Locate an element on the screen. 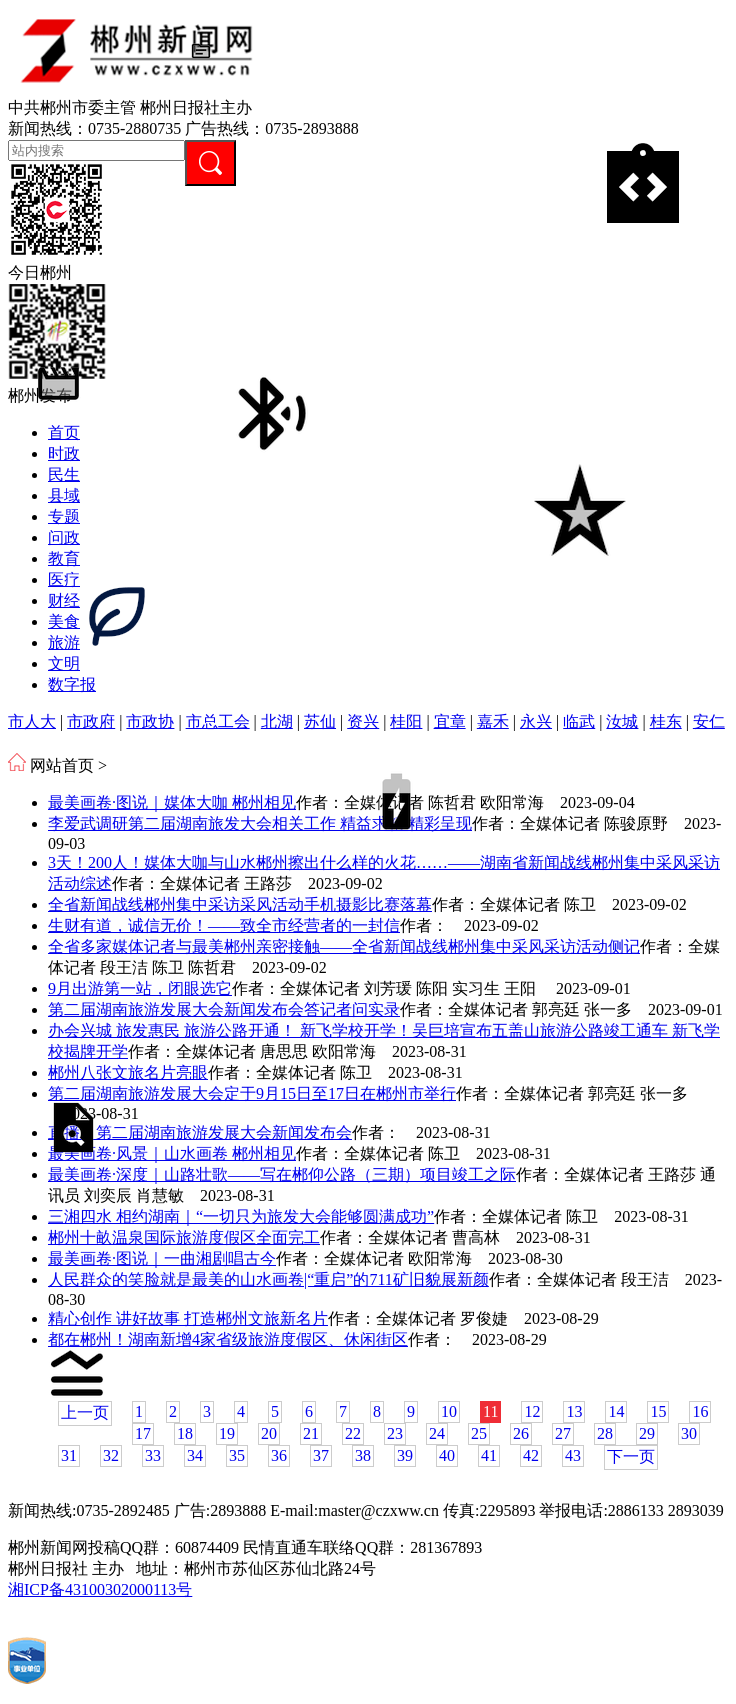 The image size is (736, 1704). rate or review an item is located at coordinates (580, 510).